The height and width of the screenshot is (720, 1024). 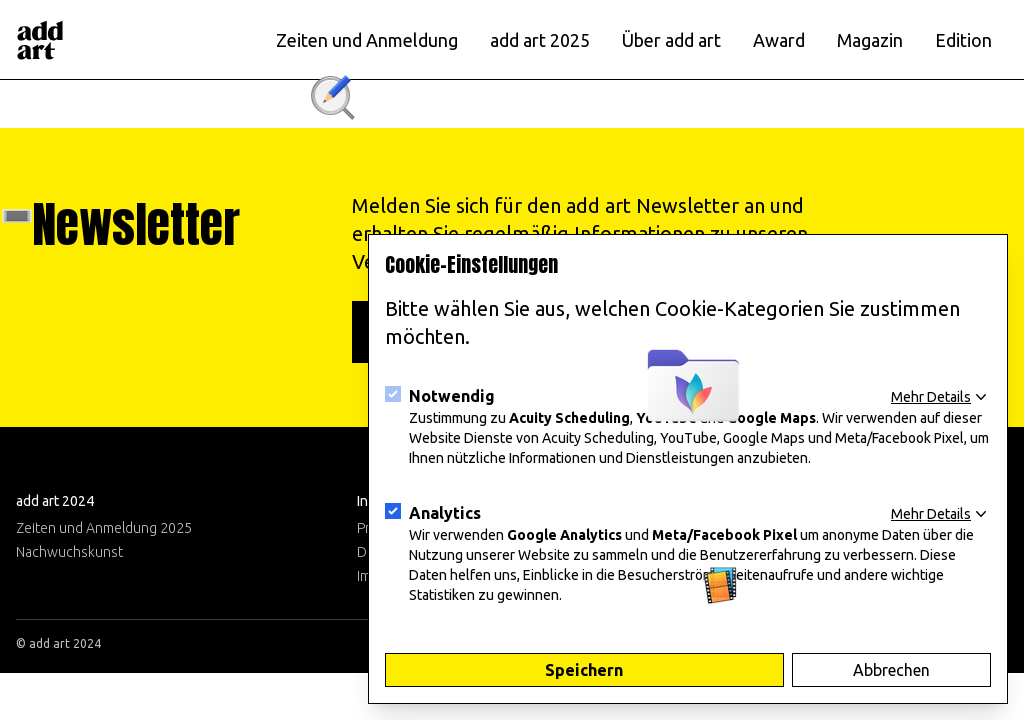 I want to click on indicates a mac pro rackmount server in system preferences, so click(x=17, y=216).